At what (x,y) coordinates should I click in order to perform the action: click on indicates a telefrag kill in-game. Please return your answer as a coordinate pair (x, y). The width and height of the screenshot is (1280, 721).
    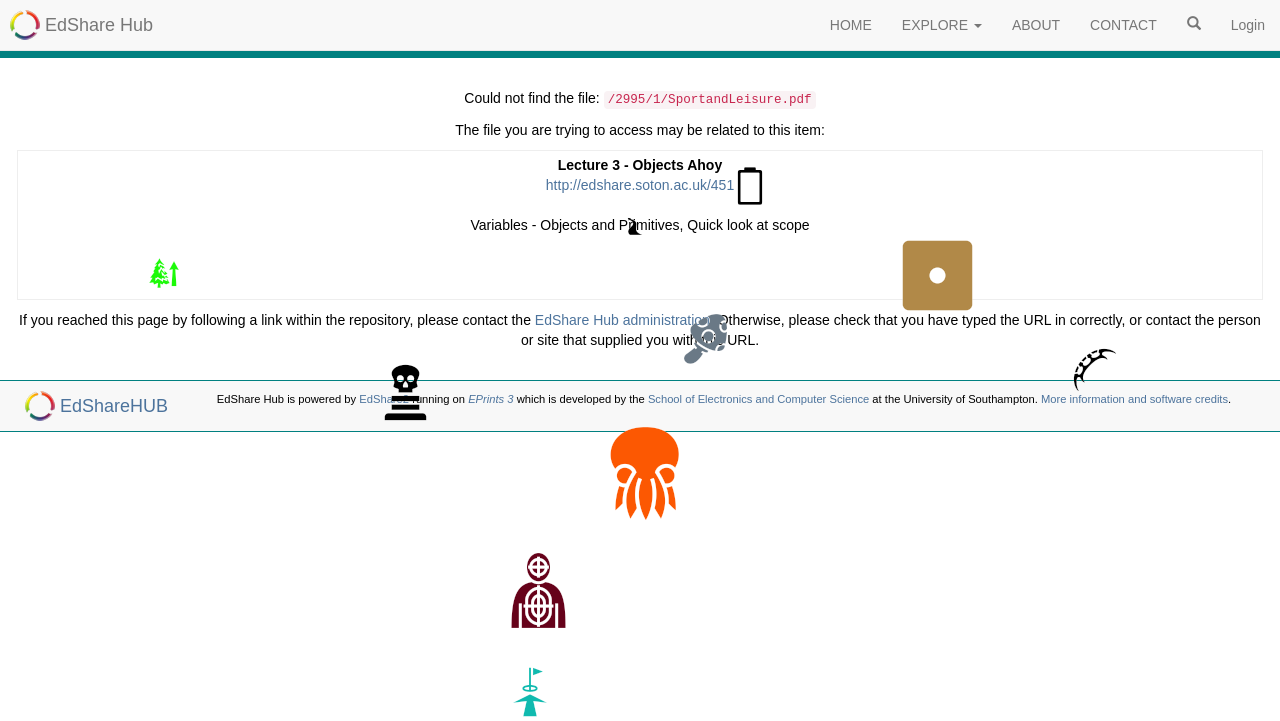
    Looking at the image, I should click on (405, 392).